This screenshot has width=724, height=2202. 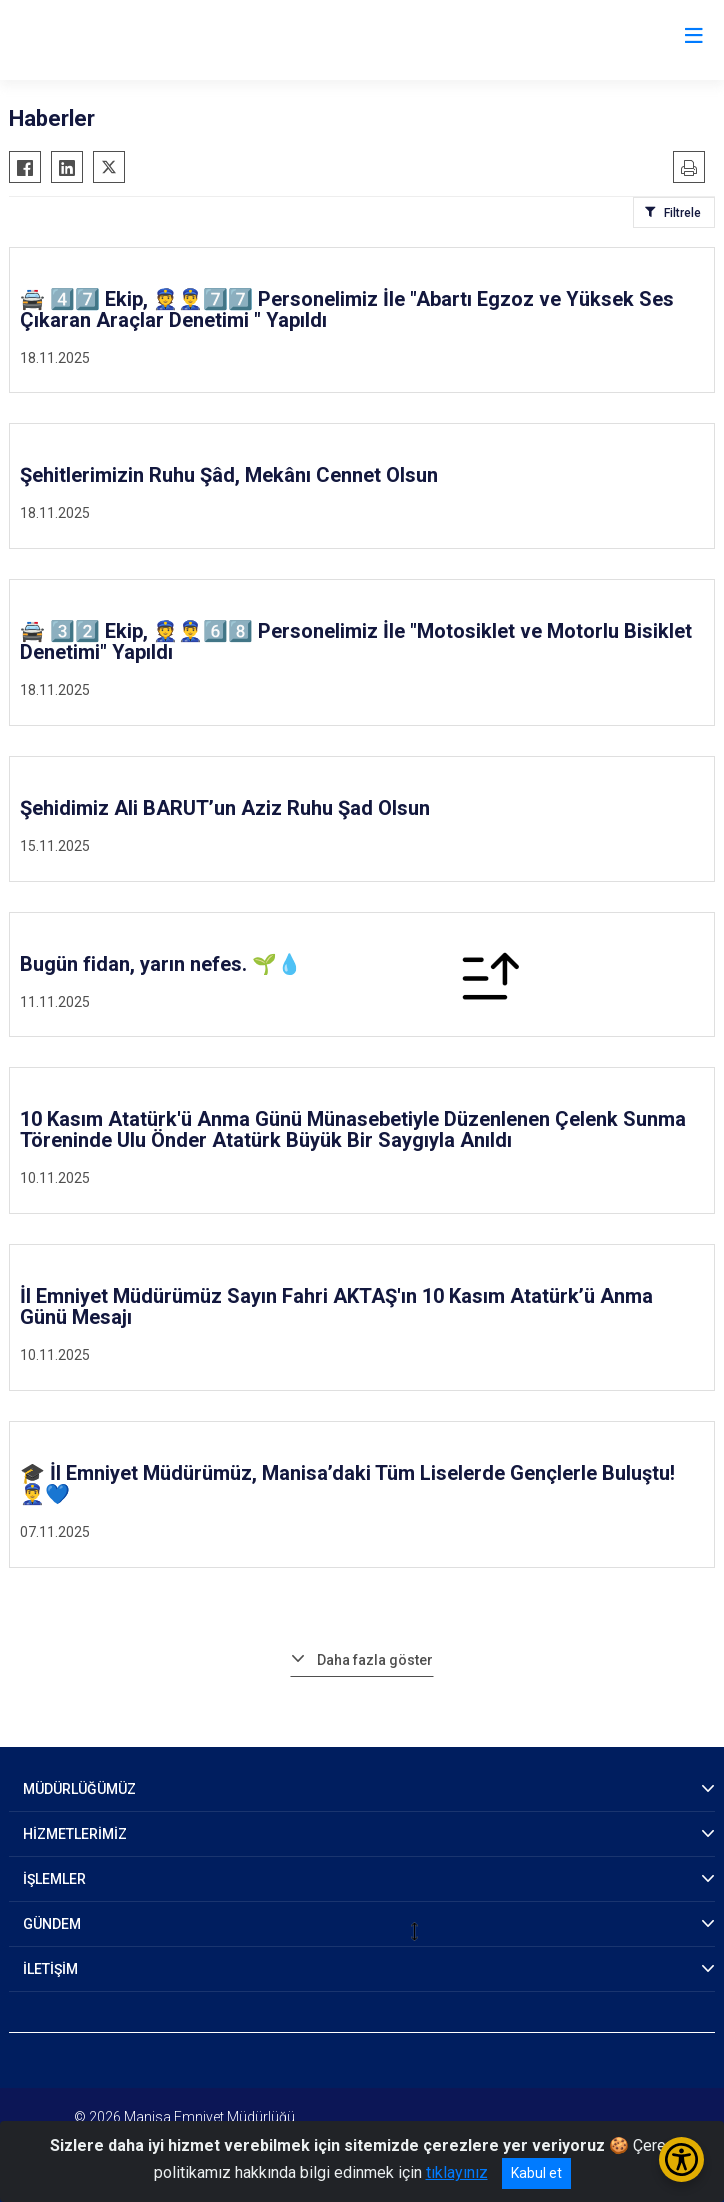 I want to click on adjust vertical size or height, so click(x=414, y=1931).